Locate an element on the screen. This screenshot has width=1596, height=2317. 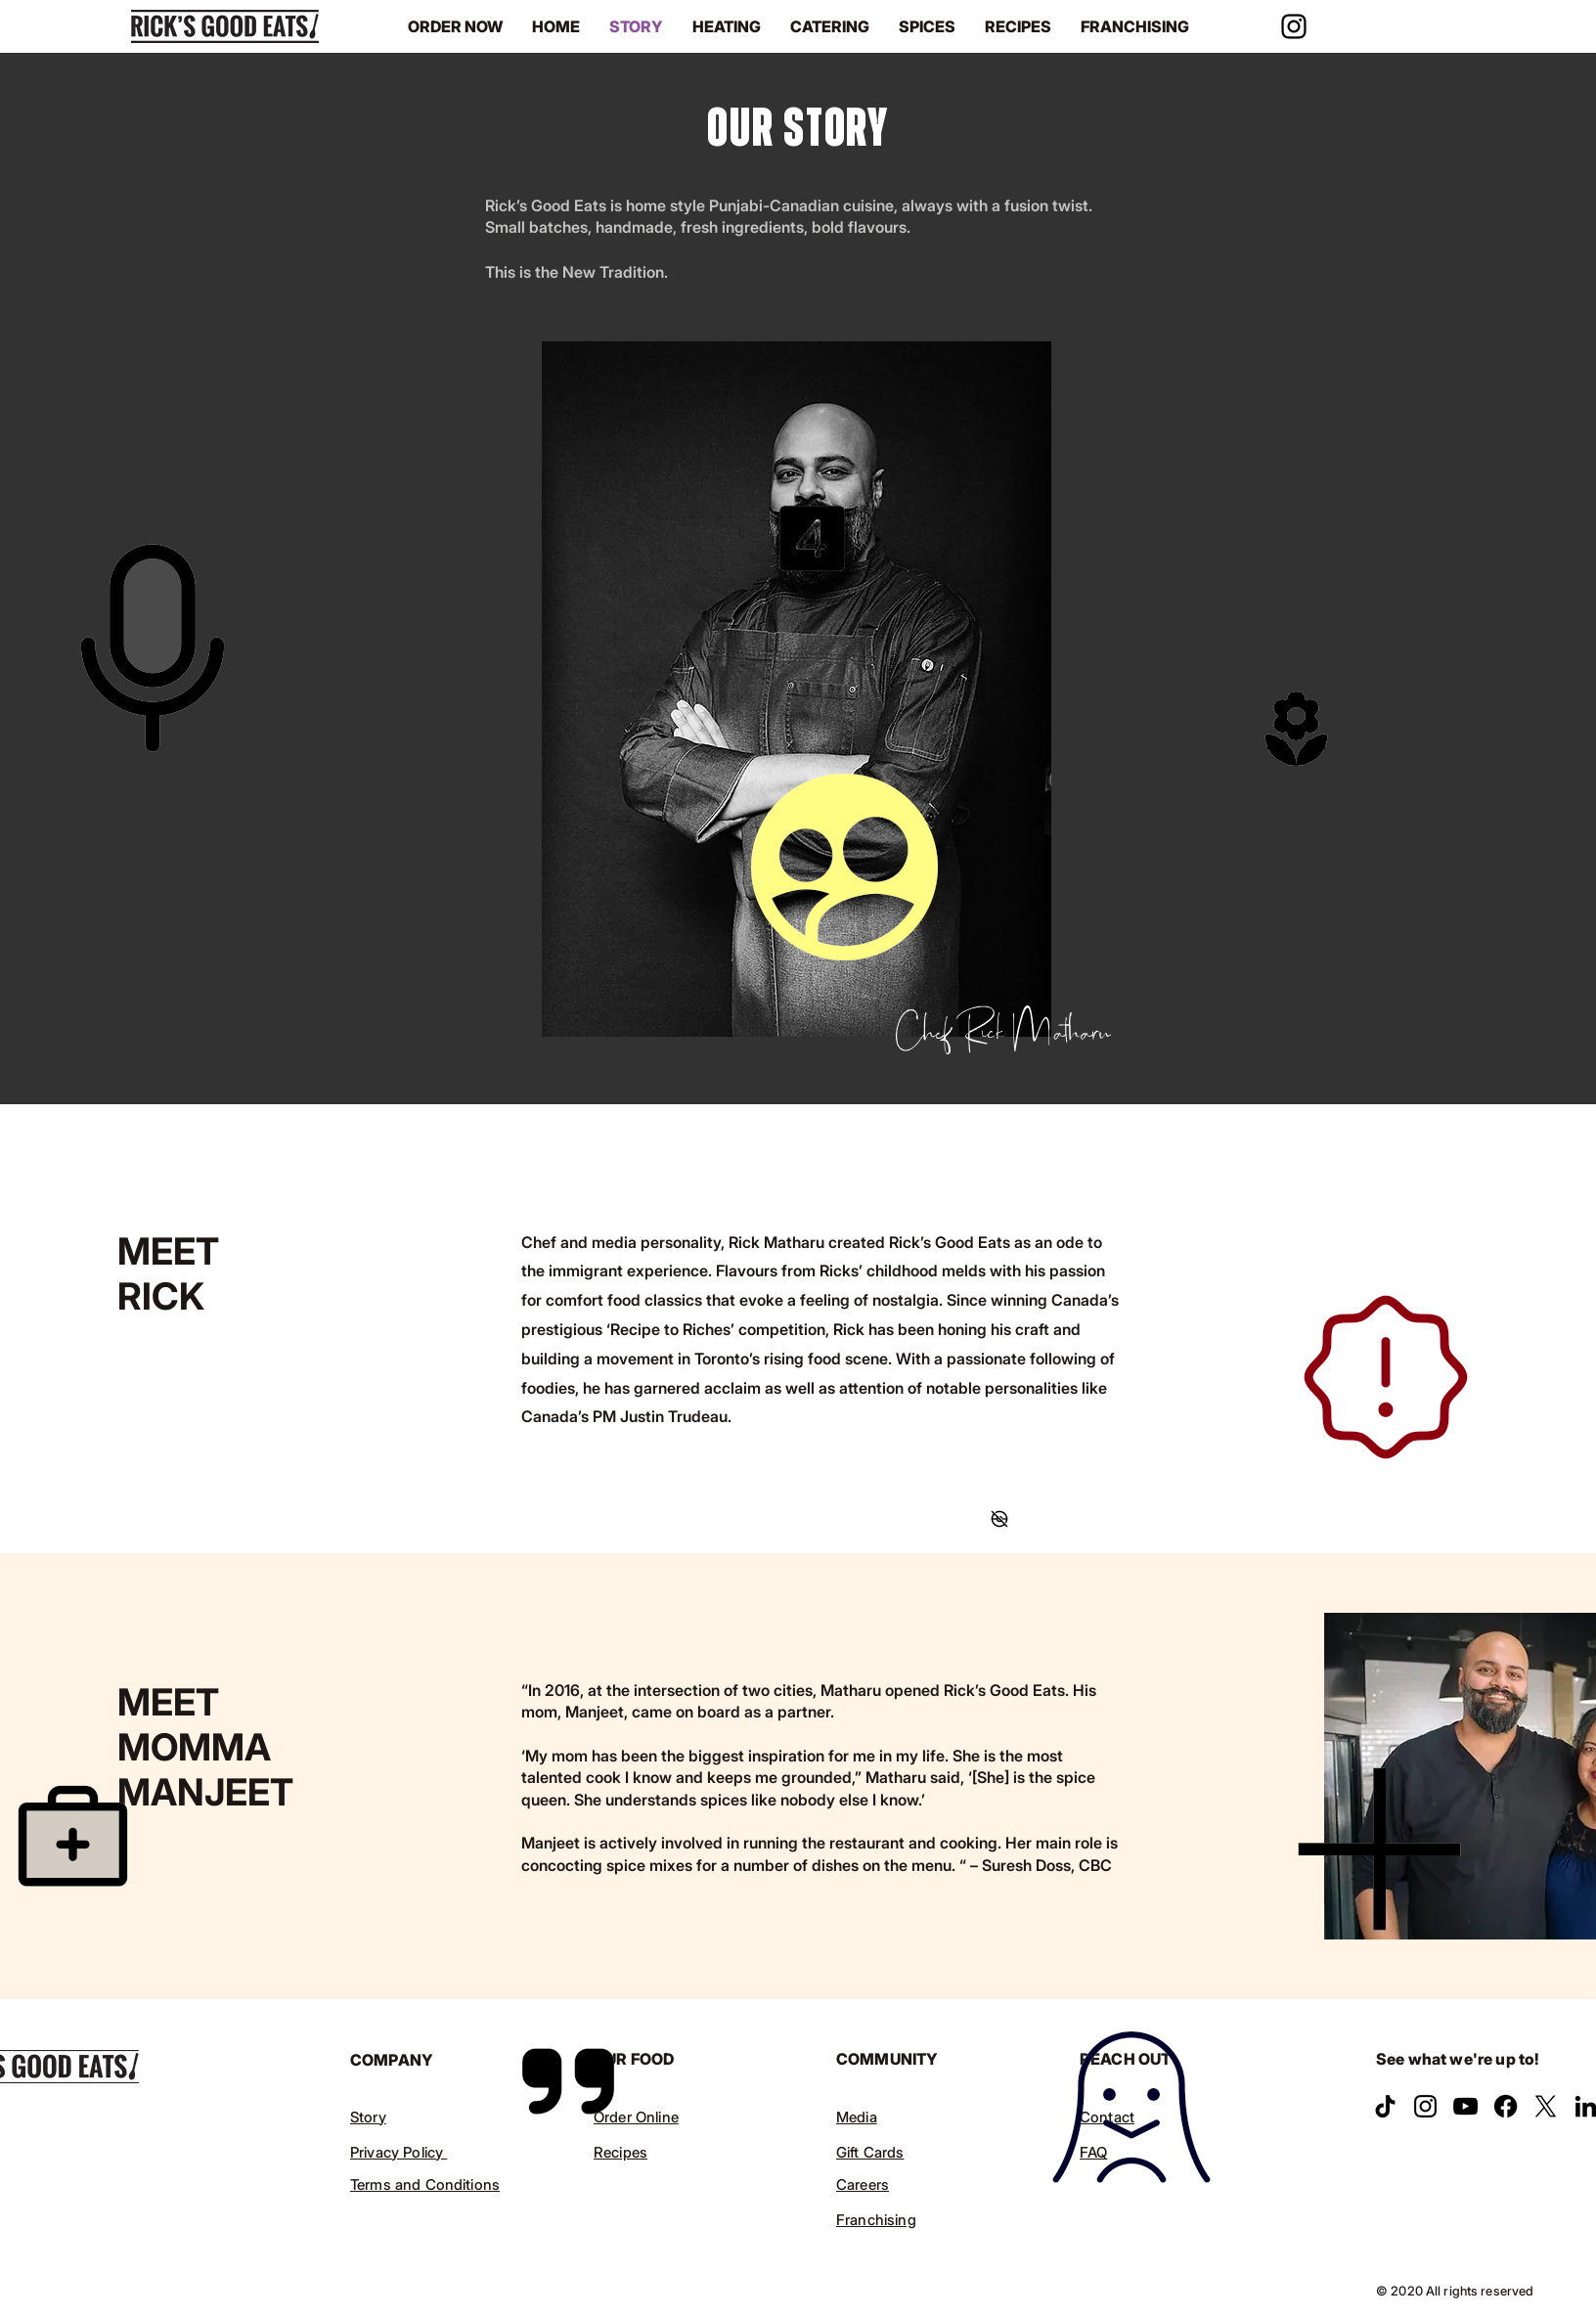
find nearby florists or flower shops is located at coordinates (1296, 730).